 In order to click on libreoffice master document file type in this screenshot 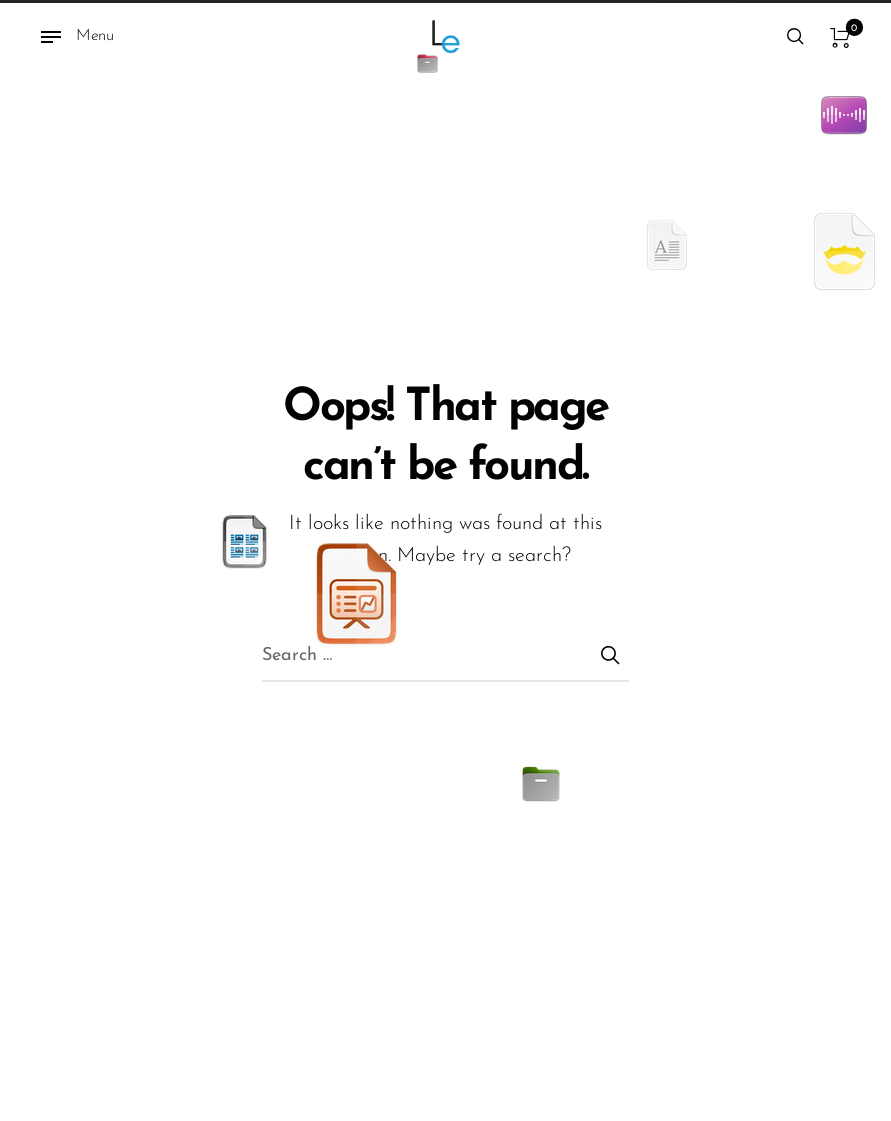, I will do `click(244, 541)`.